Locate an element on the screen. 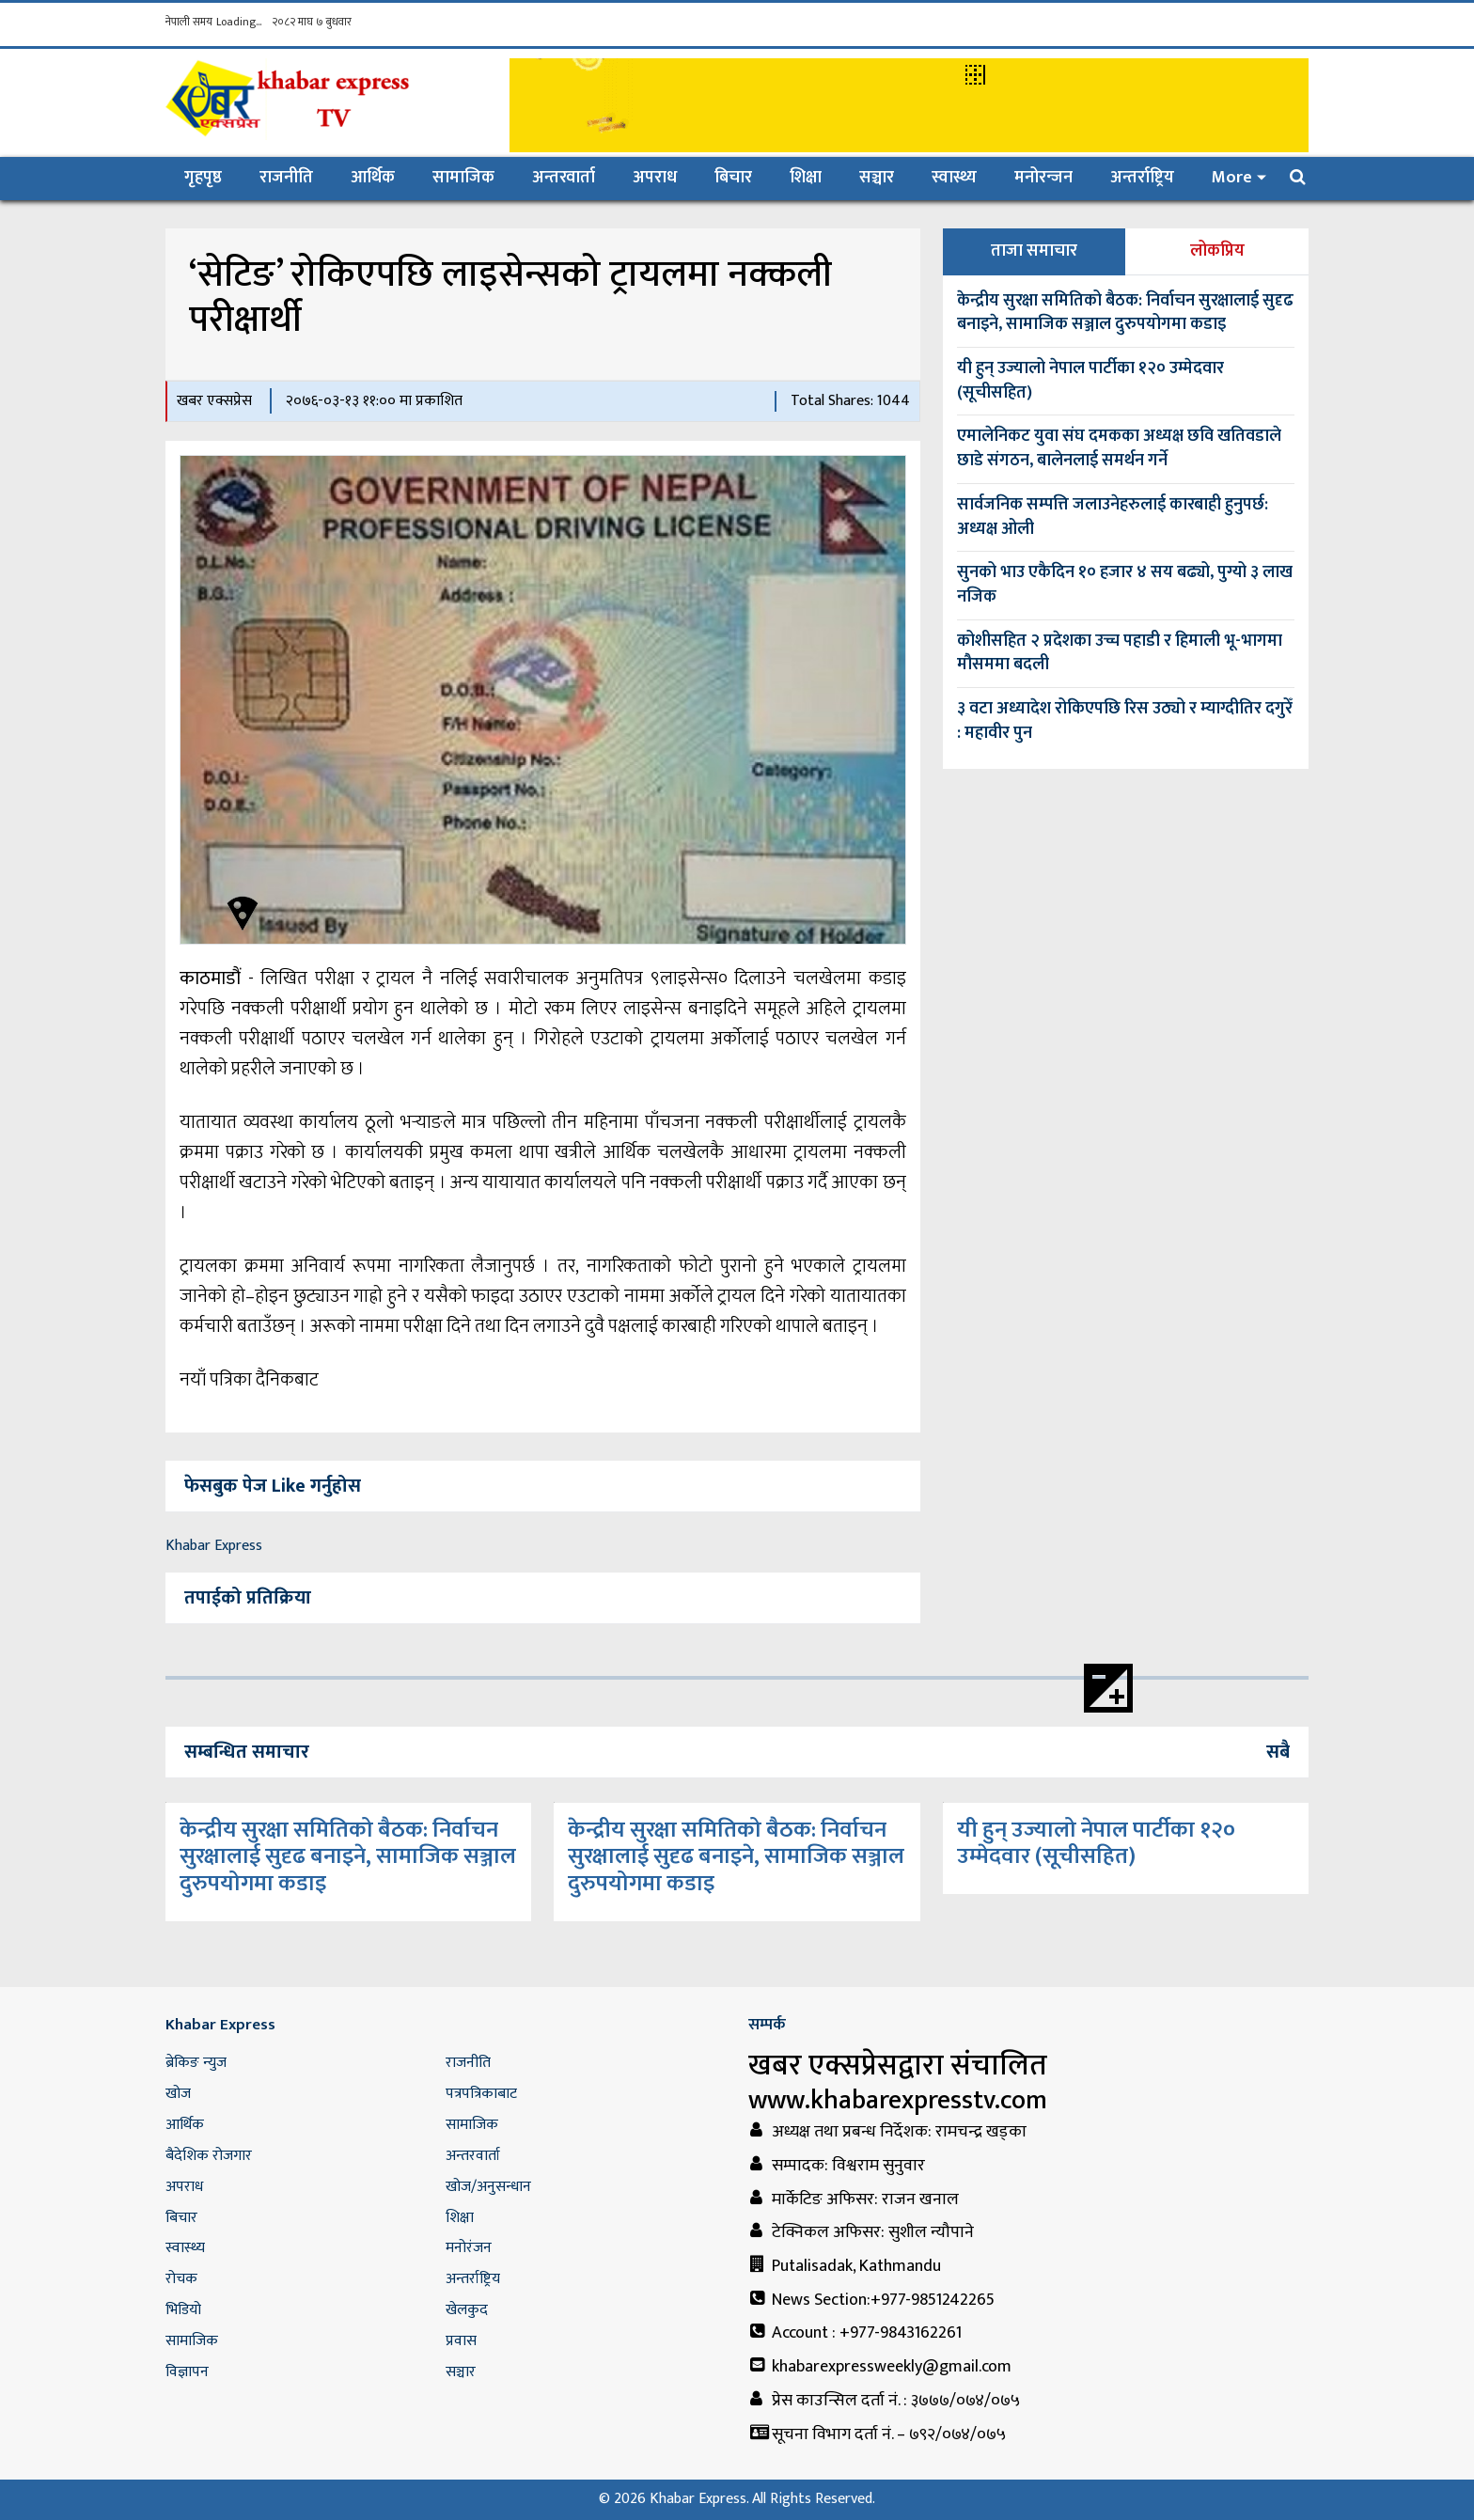 The width and height of the screenshot is (1474, 2520). find nearby pizza restaurants is located at coordinates (243, 914).